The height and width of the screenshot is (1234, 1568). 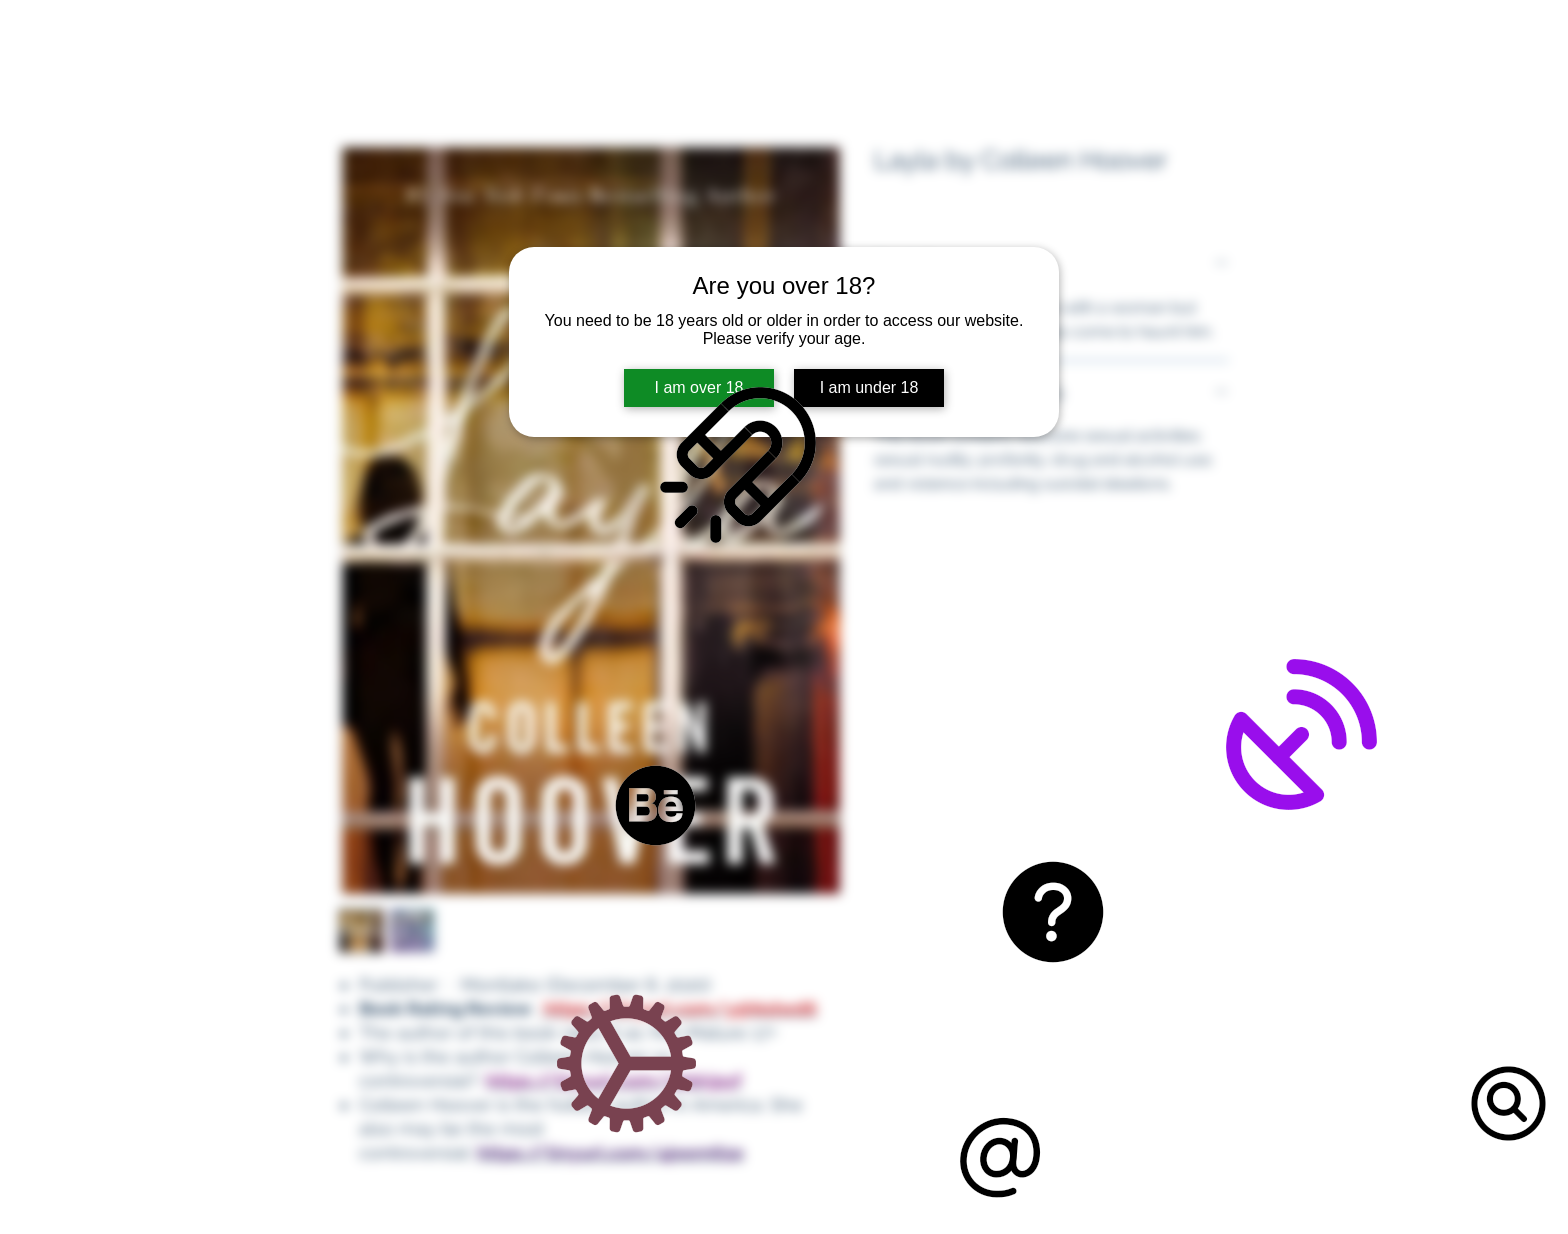 What do you see at coordinates (1053, 912) in the screenshot?
I see `access help or support information` at bounding box center [1053, 912].